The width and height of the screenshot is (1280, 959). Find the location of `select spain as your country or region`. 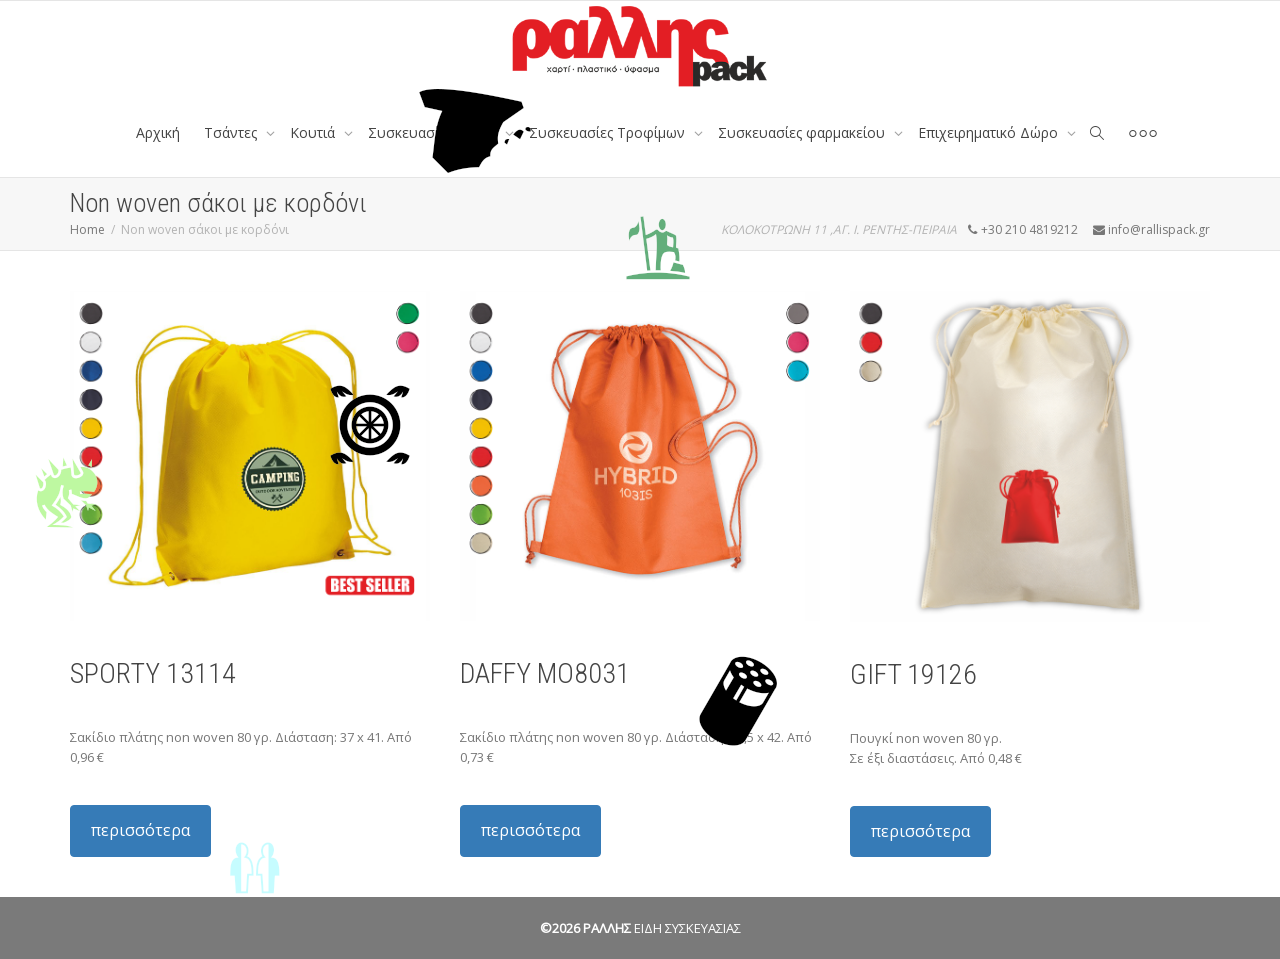

select spain as your country or region is located at coordinates (475, 131).